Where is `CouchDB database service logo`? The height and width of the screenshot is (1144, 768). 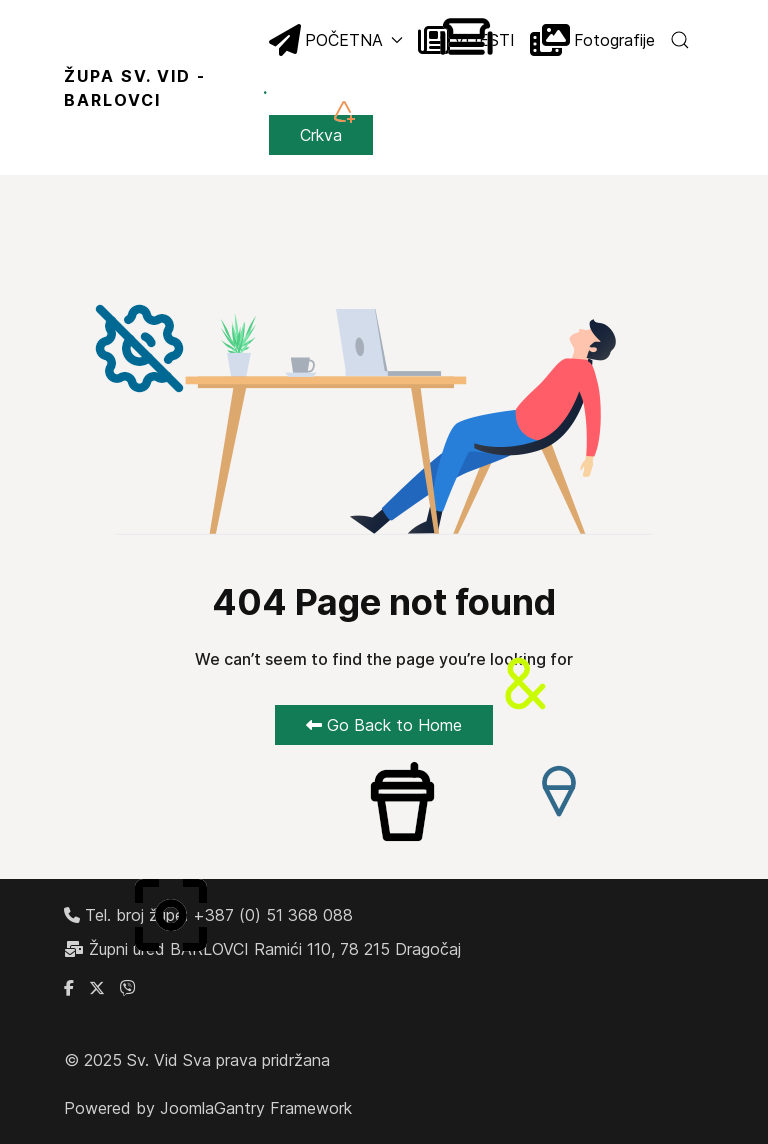 CouchDB database service logo is located at coordinates (466, 36).